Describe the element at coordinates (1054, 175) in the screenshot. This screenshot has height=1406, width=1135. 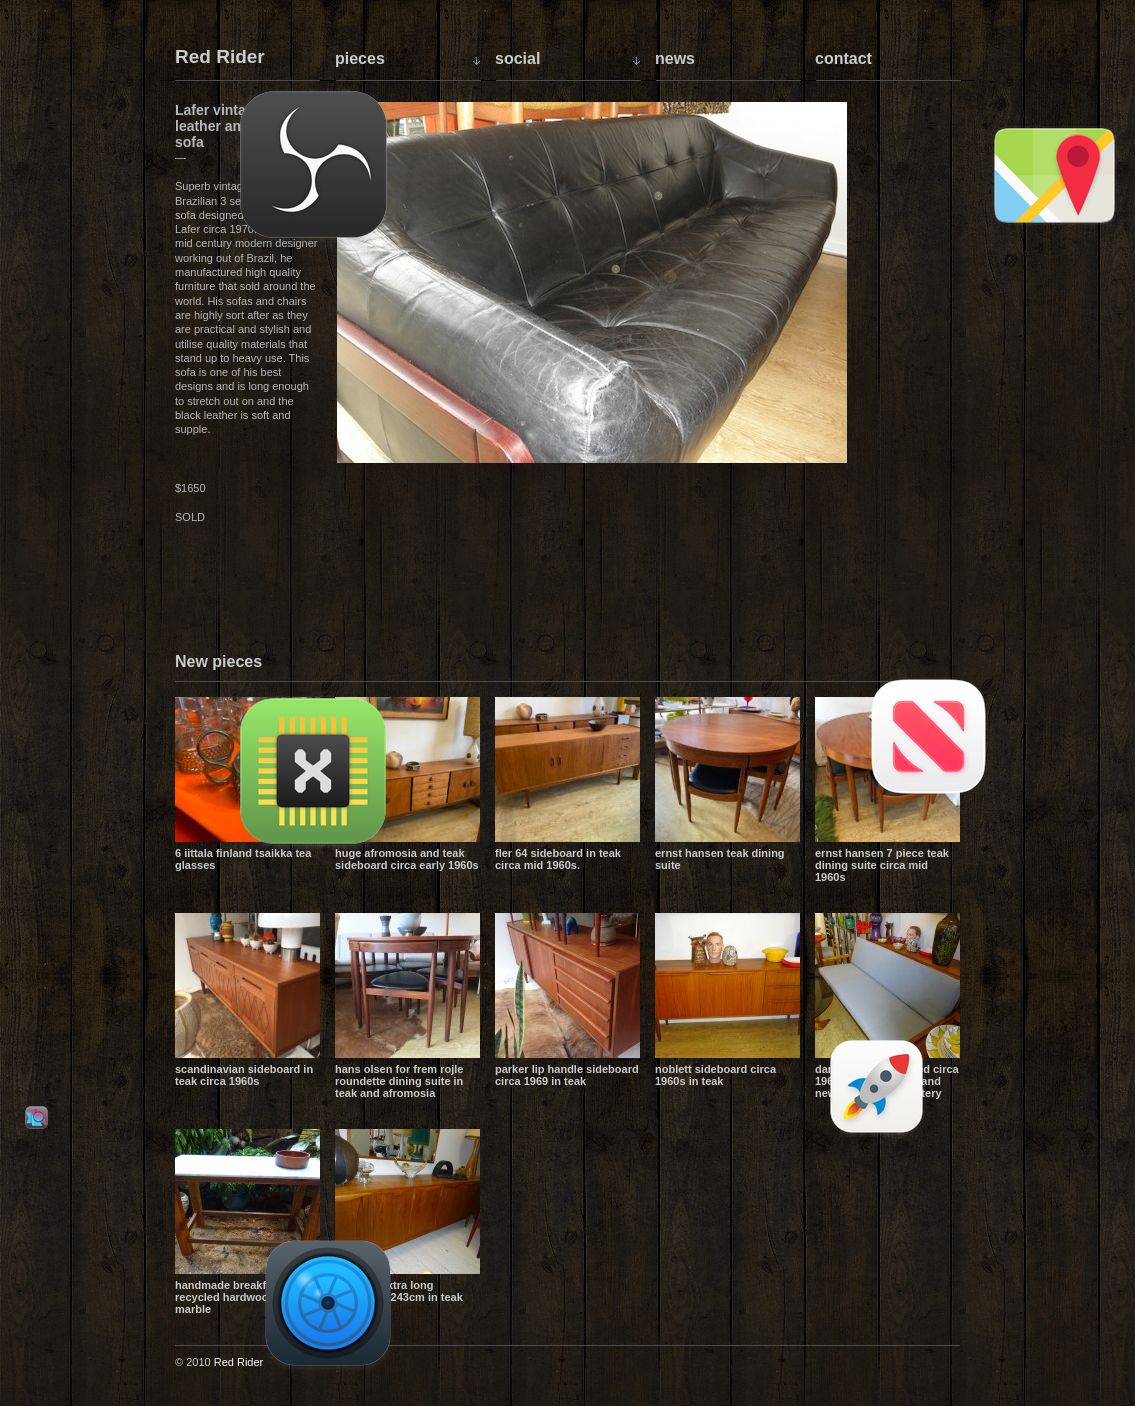
I see `open the maps application` at that location.